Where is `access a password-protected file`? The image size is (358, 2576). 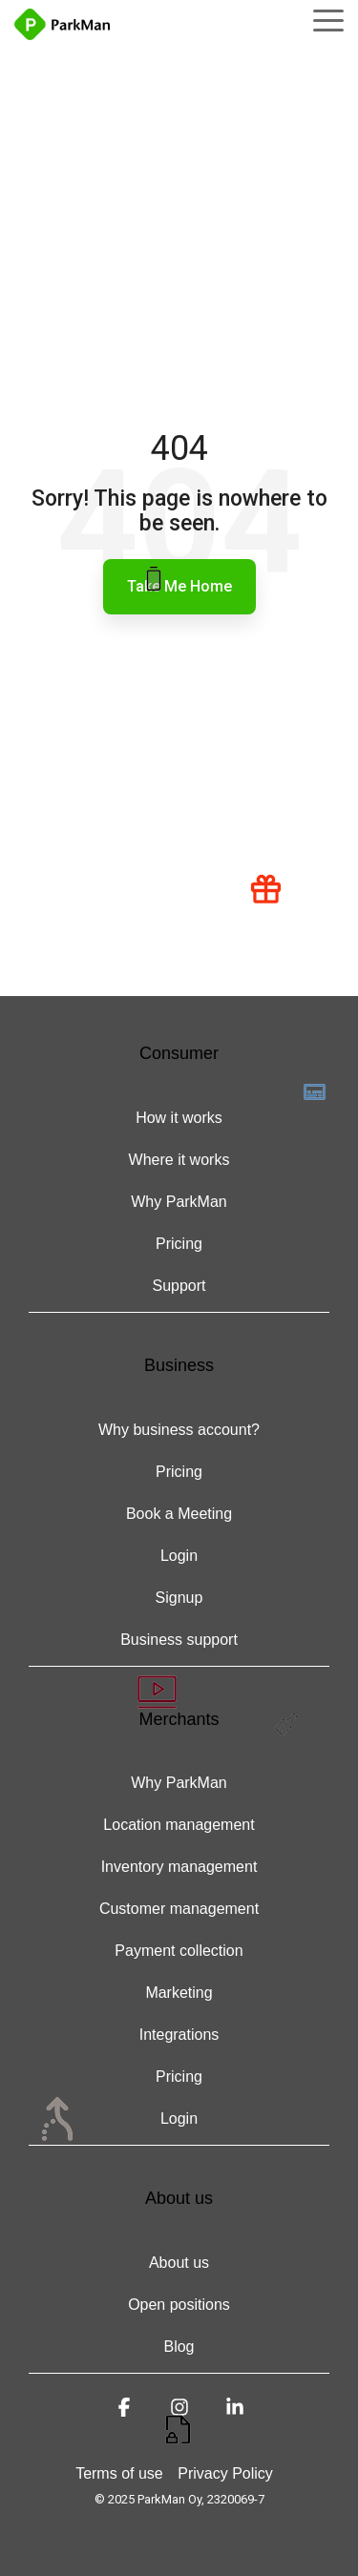 access a password-protected file is located at coordinates (178, 2429).